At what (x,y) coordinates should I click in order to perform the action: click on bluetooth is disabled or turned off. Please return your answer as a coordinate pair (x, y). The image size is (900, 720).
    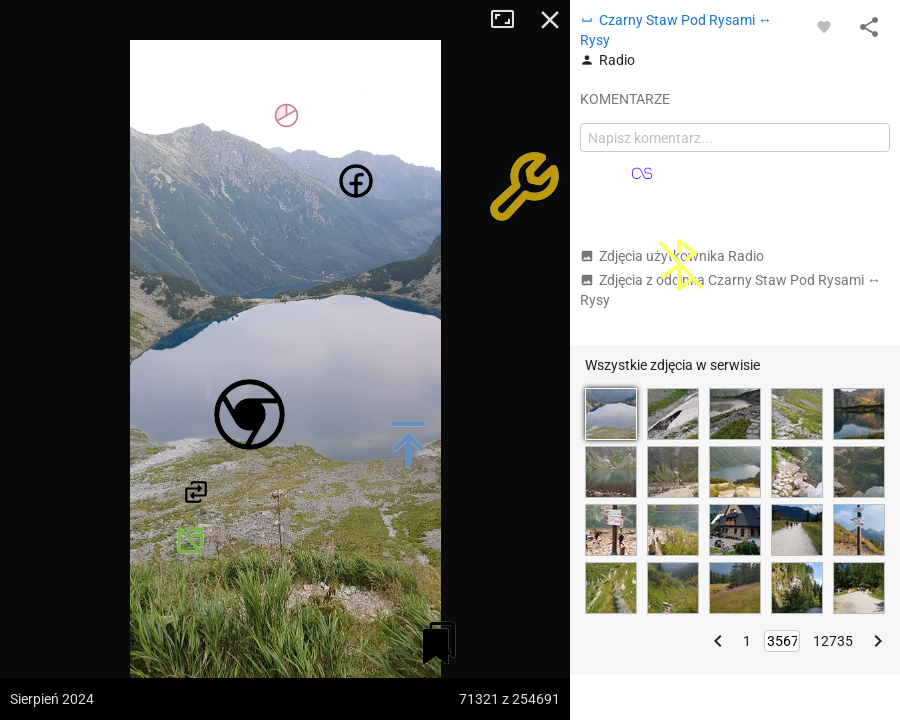
    Looking at the image, I should click on (679, 265).